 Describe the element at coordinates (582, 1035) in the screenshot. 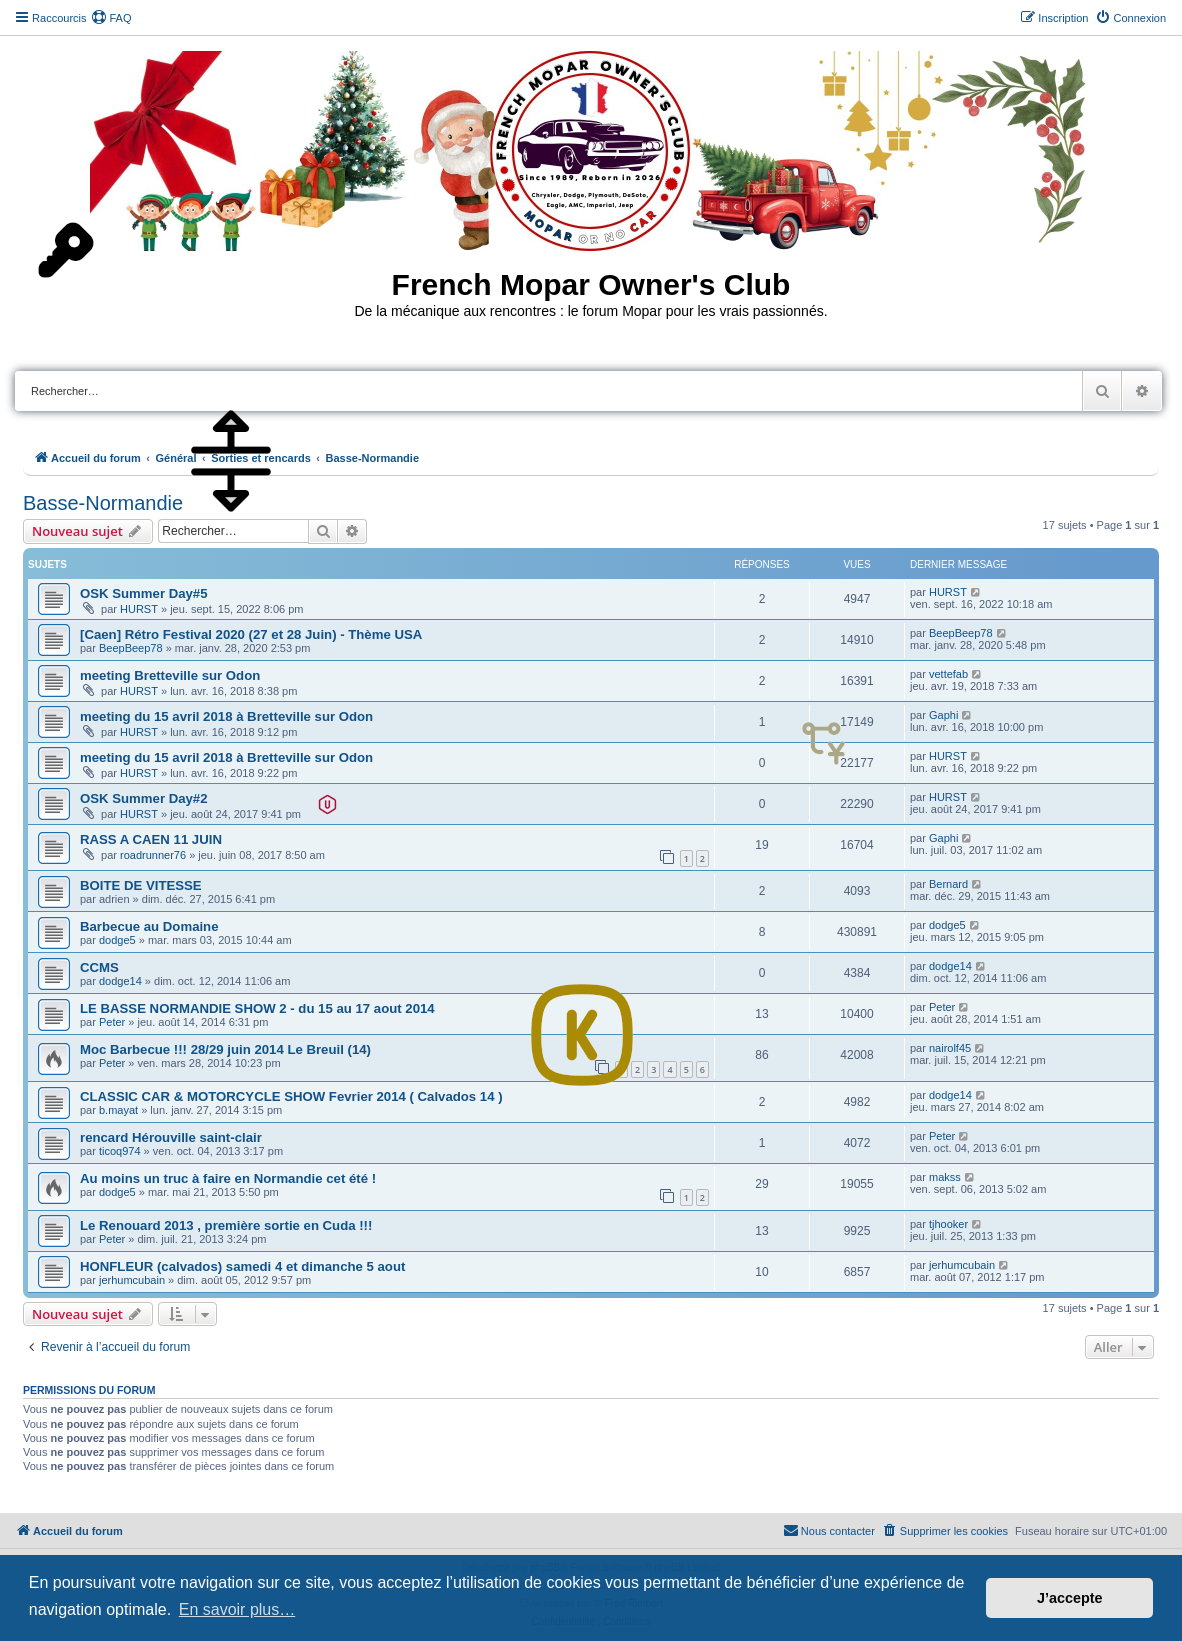

I see `indicates a keyboard shortcut or hotkey` at that location.